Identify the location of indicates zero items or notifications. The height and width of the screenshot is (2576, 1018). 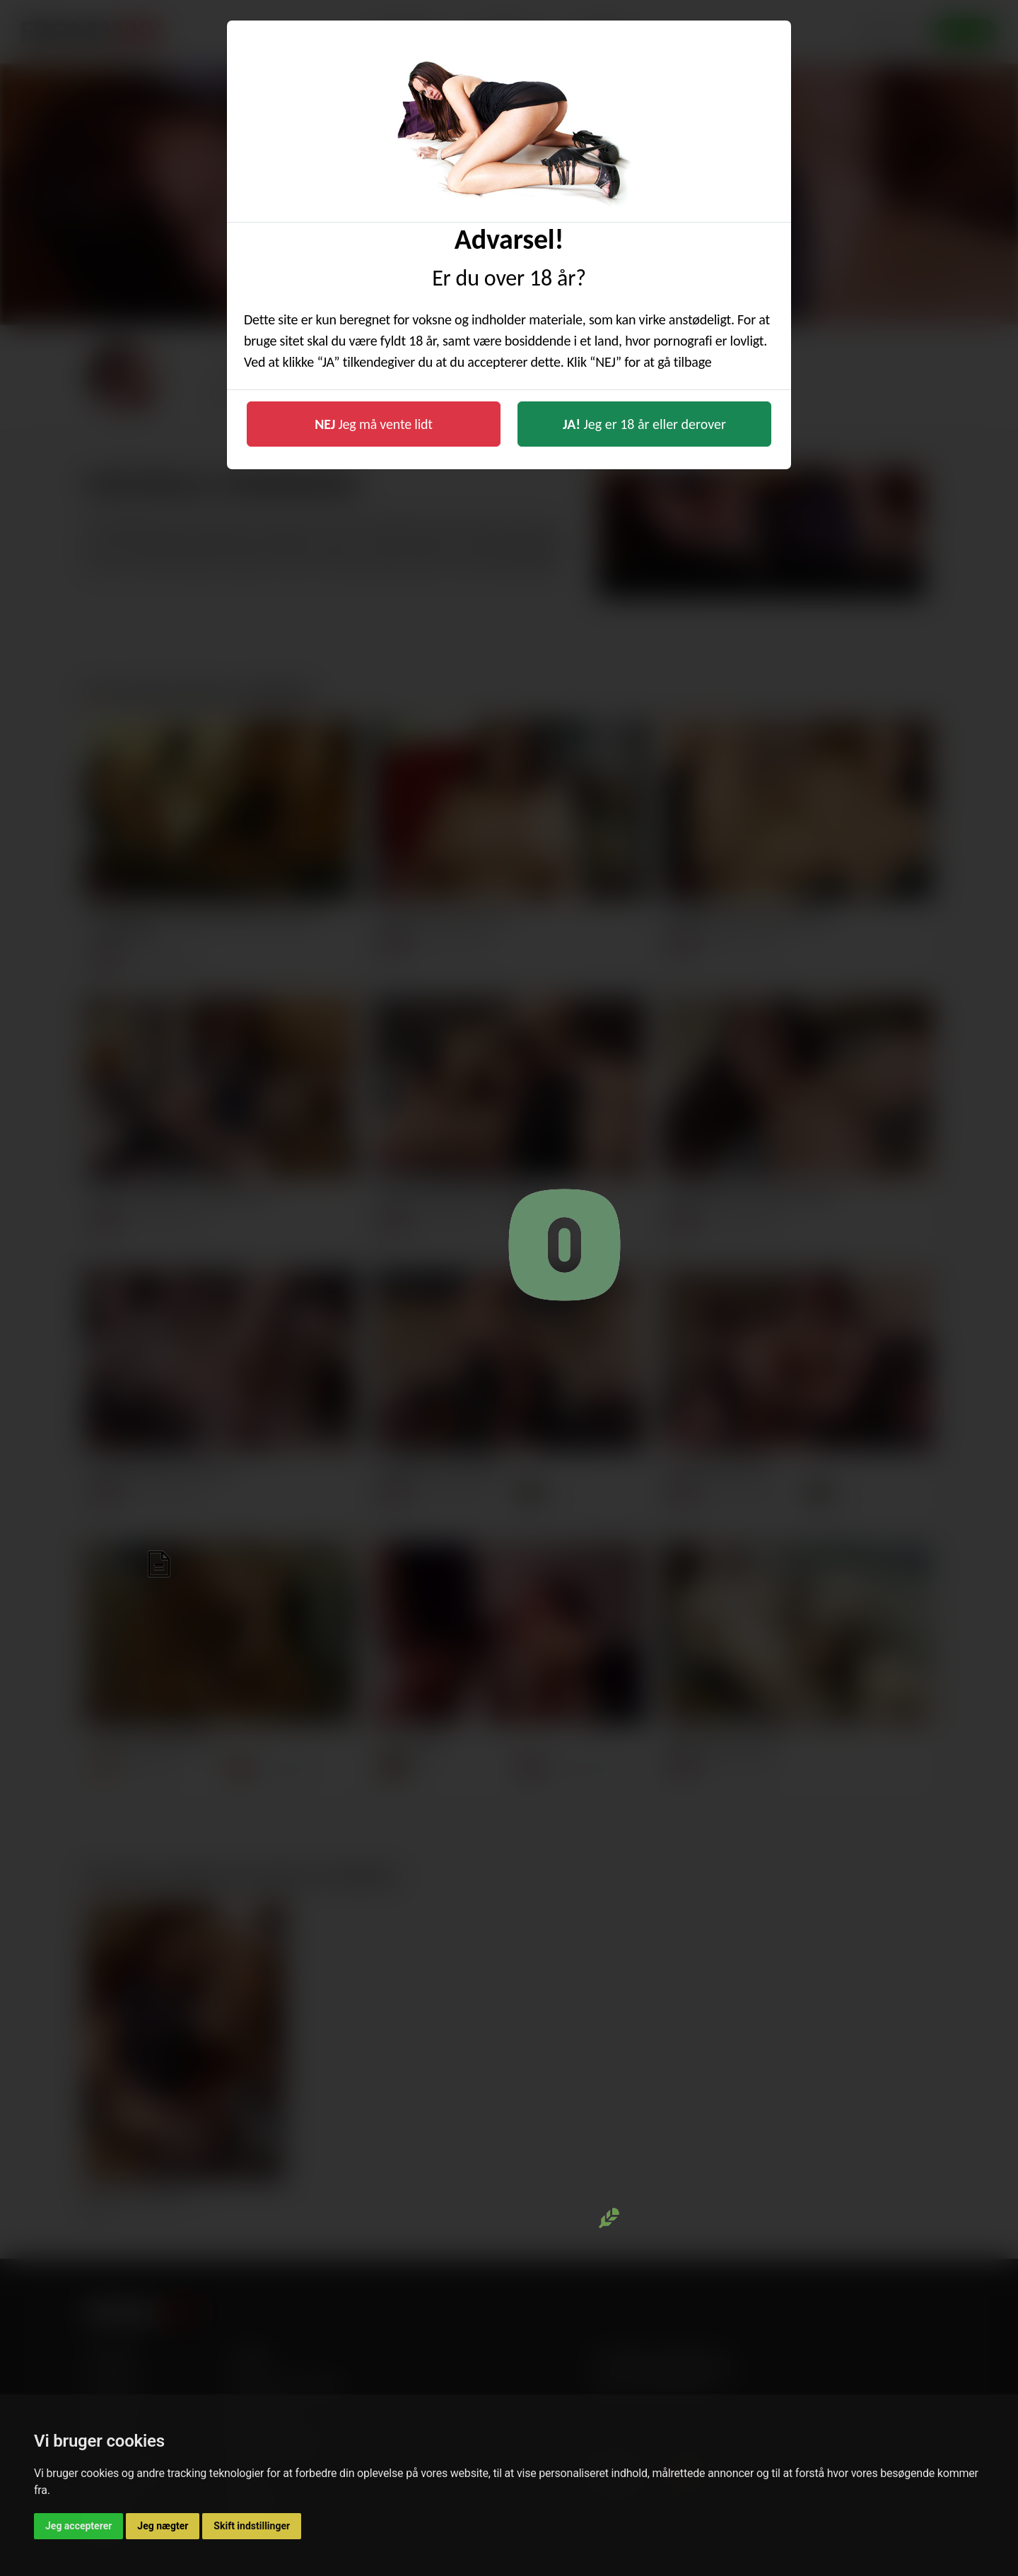
(564, 1245).